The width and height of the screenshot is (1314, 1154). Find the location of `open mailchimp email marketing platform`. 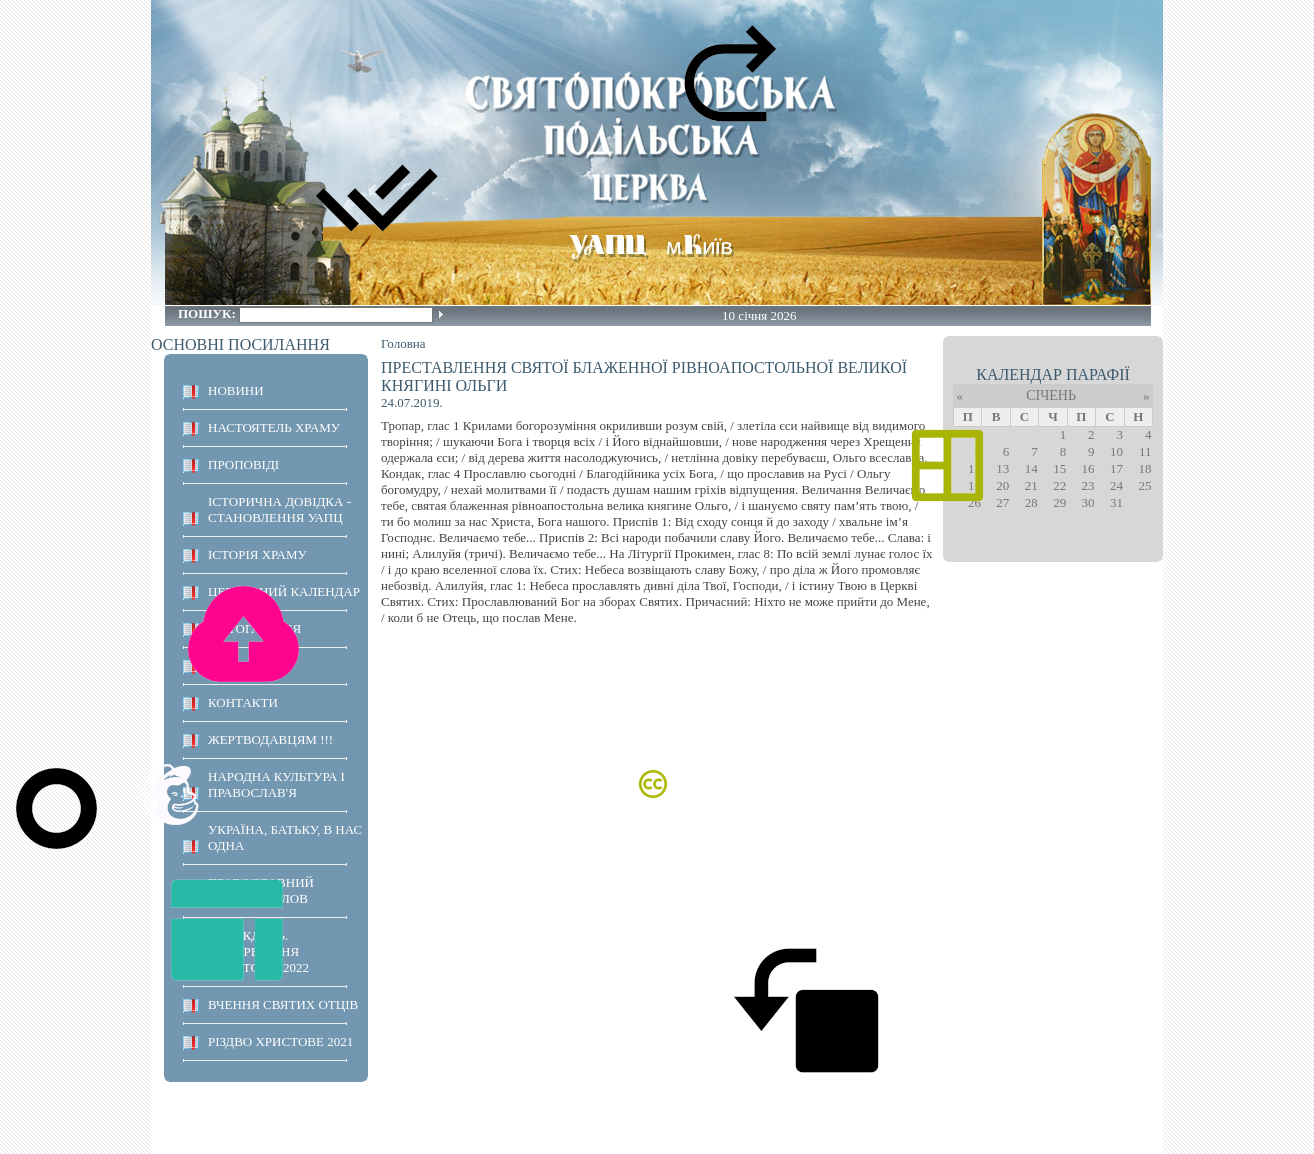

open mailchimp email marketing platform is located at coordinates (169, 794).